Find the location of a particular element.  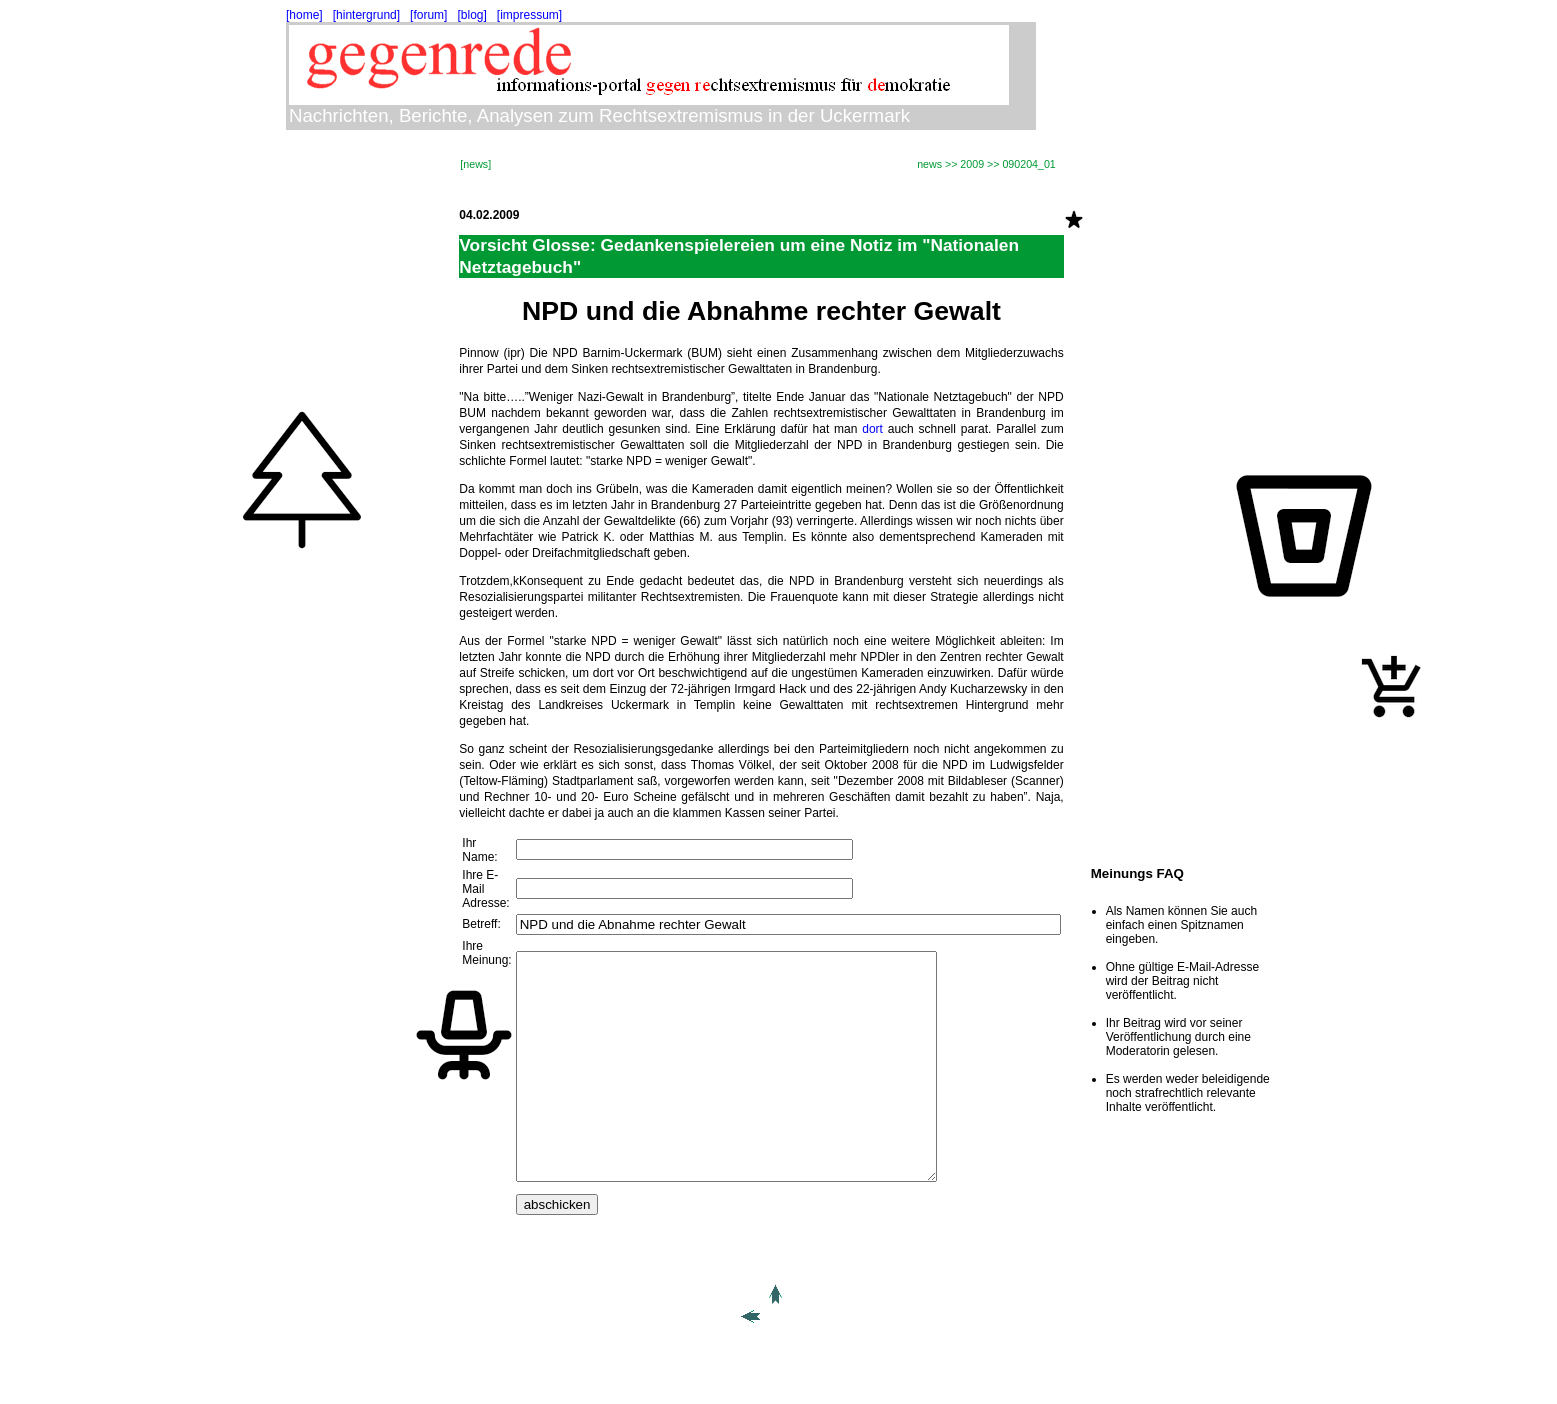

access nature or outdoor-related content is located at coordinates (302, 480).